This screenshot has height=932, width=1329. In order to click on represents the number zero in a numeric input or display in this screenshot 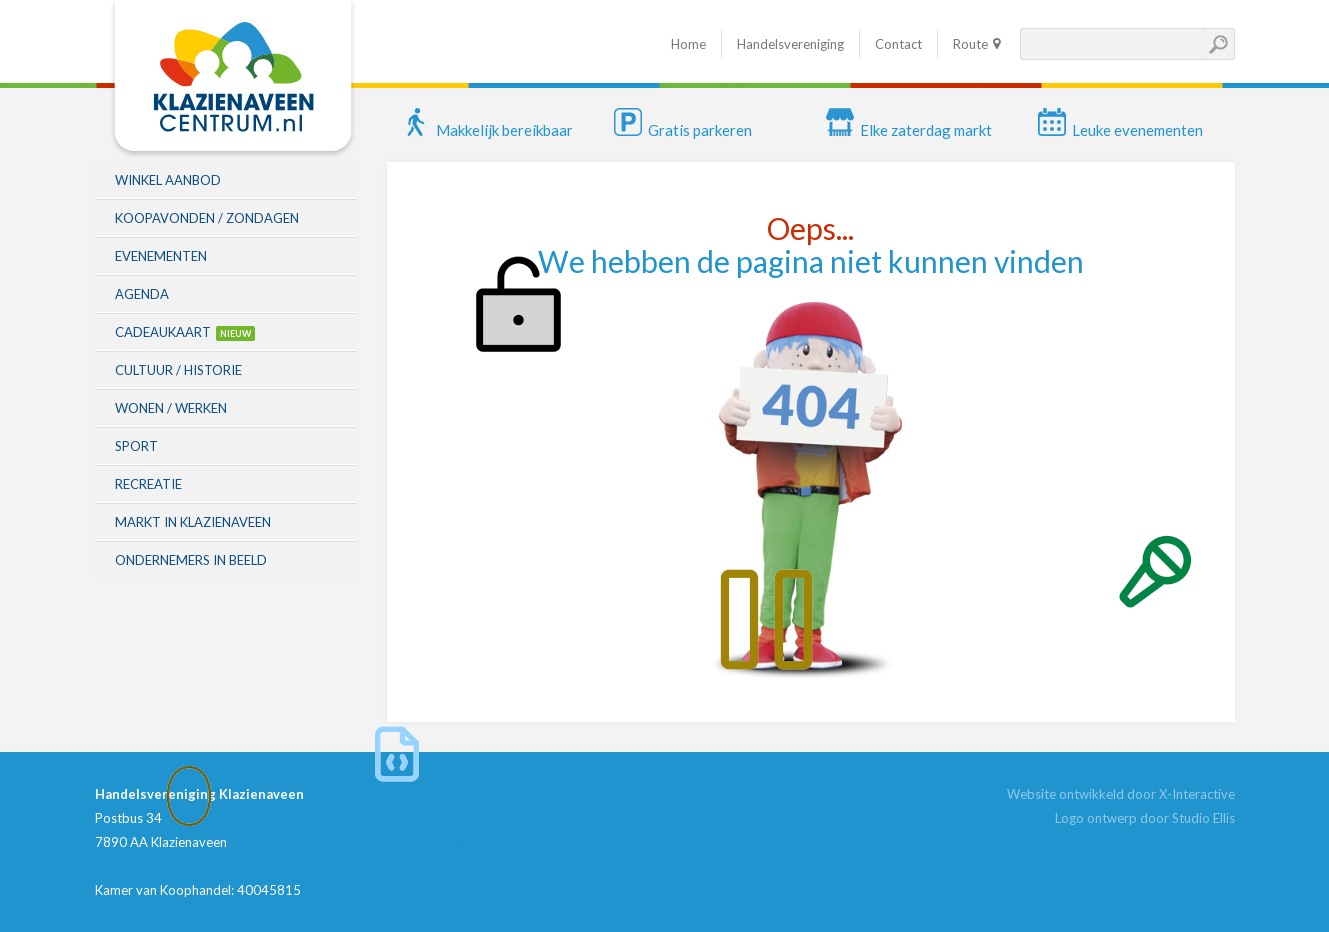, I will do `click(189, 796)`.